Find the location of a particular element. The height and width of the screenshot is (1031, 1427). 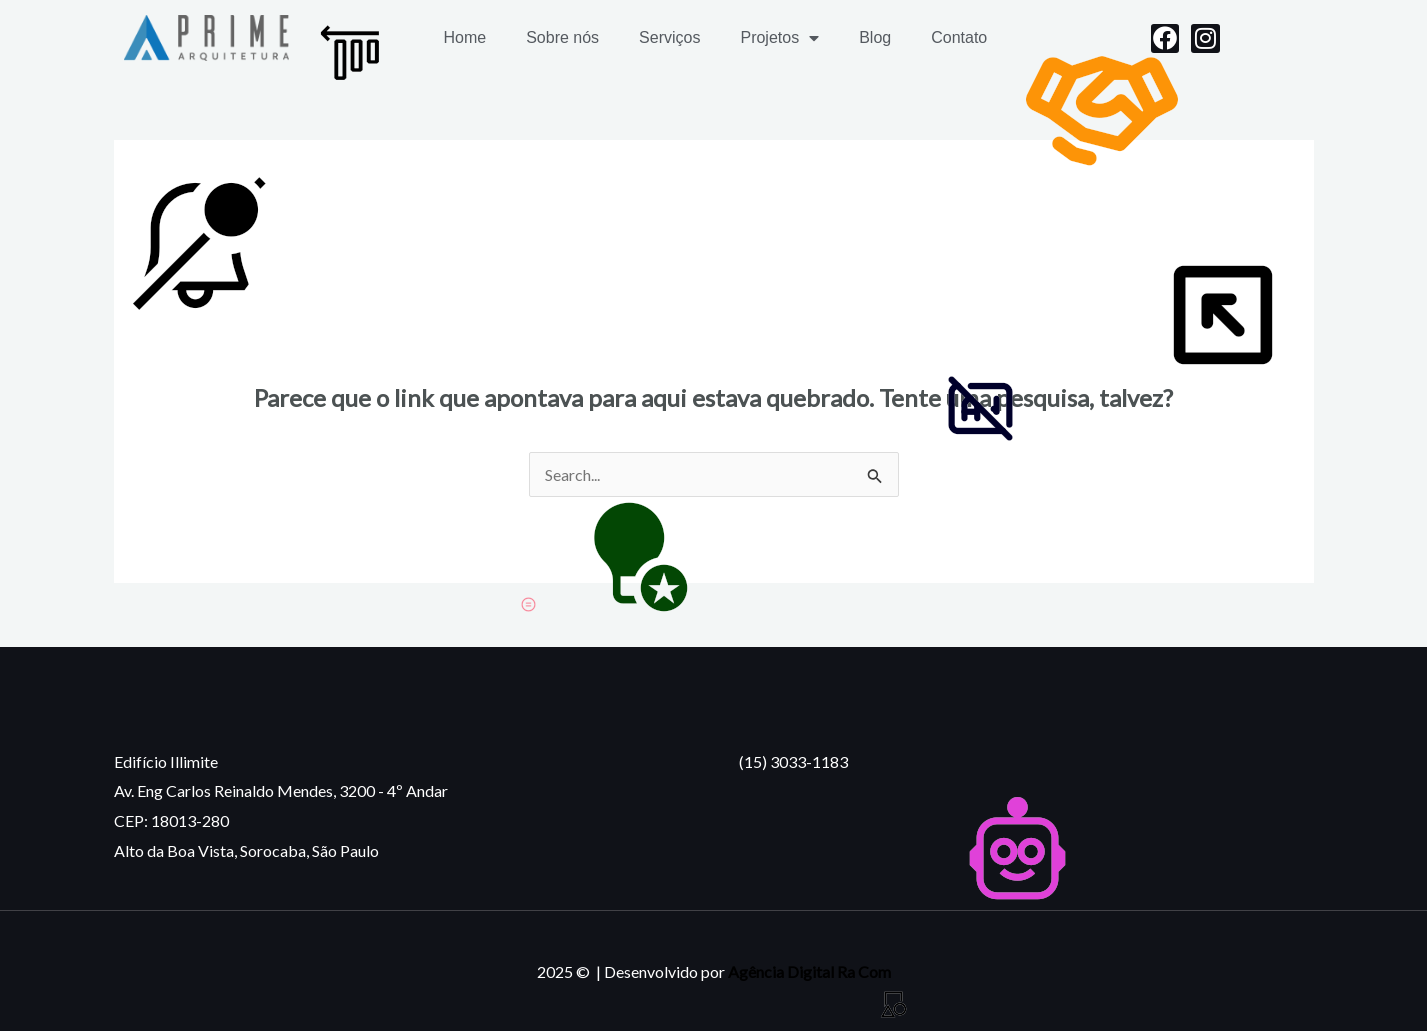

indicates a partnership or collaboration is located at coordinates (1102, 106).